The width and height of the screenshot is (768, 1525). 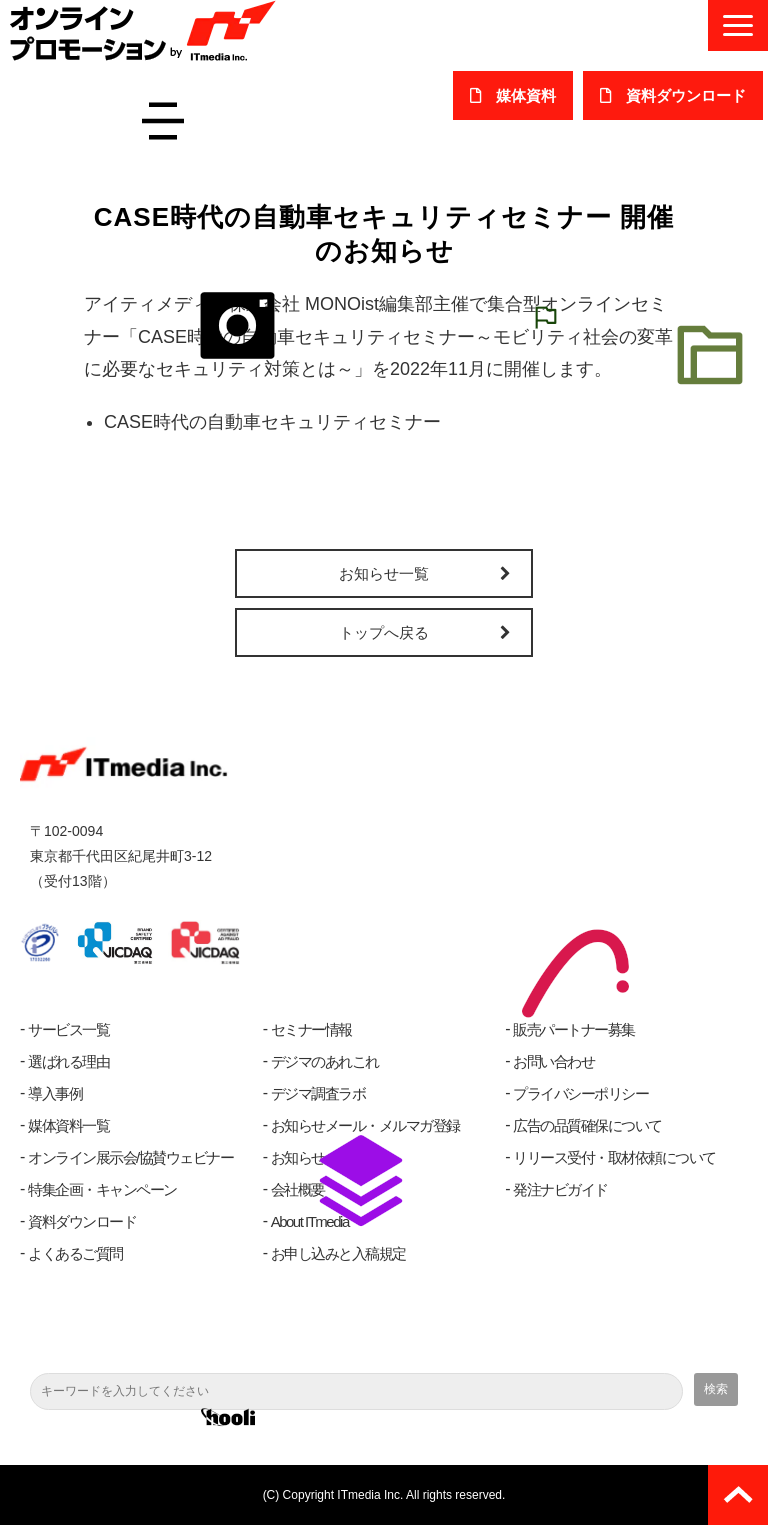 I want to click on open folder to view files, so click(x=710, y=355).